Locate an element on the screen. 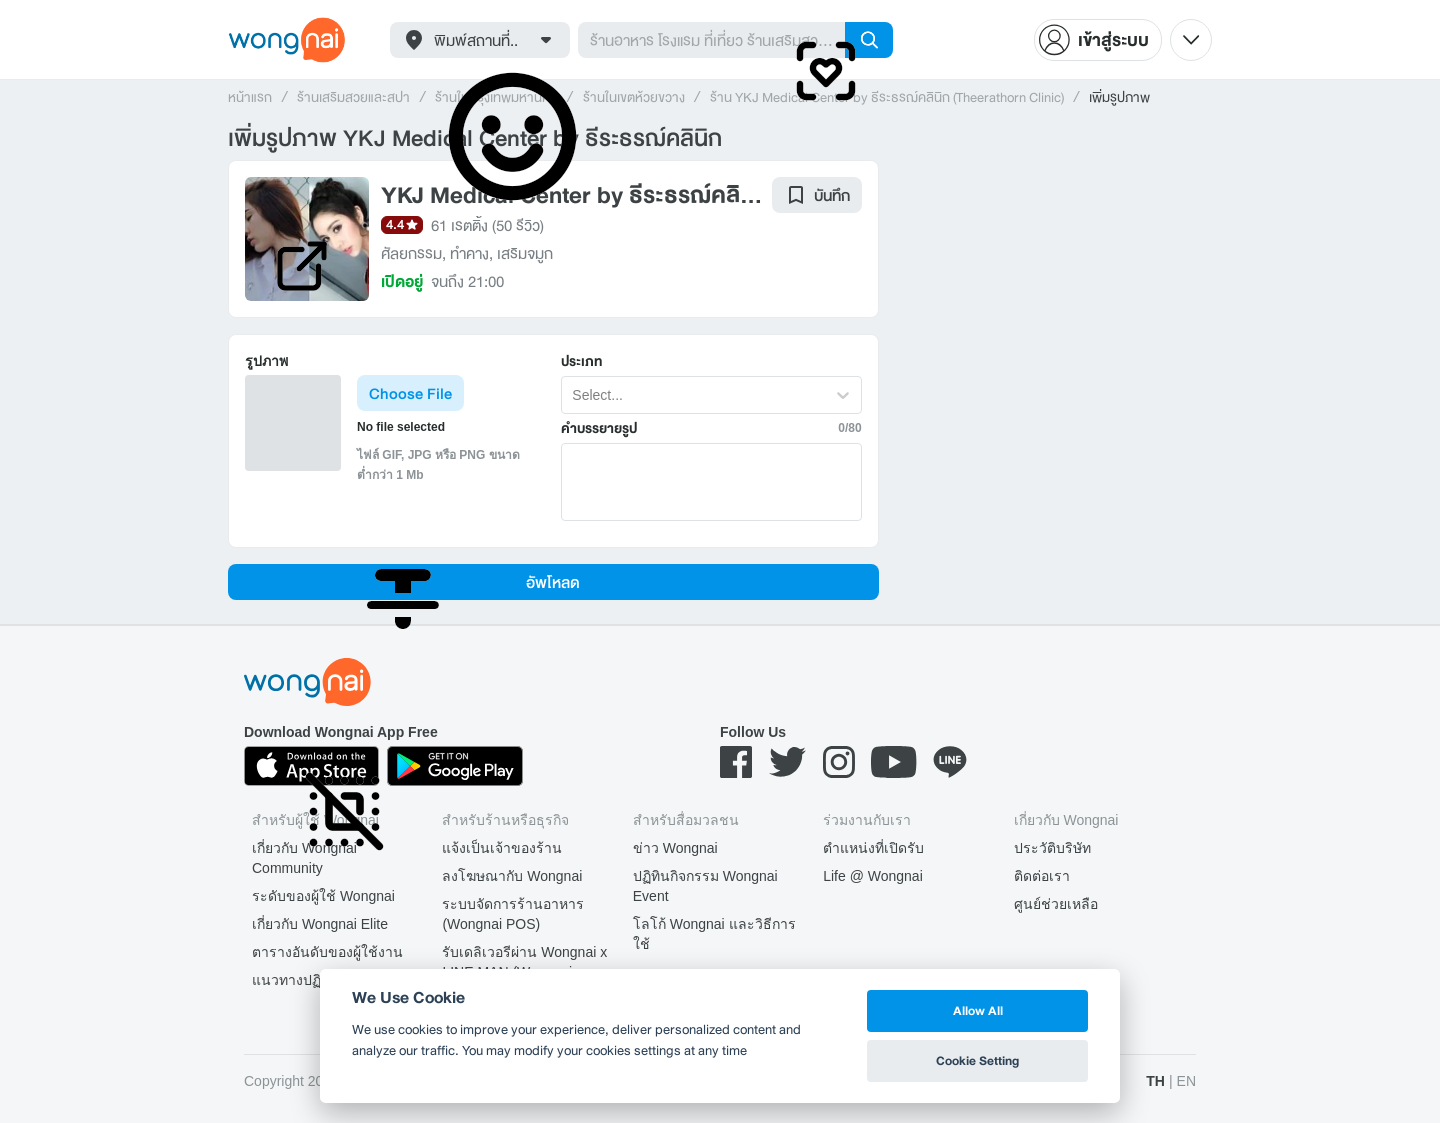 Image resolution: width=1440 pixels, height=1123 pixels. deselect all items is located at coordinates (344, 811).